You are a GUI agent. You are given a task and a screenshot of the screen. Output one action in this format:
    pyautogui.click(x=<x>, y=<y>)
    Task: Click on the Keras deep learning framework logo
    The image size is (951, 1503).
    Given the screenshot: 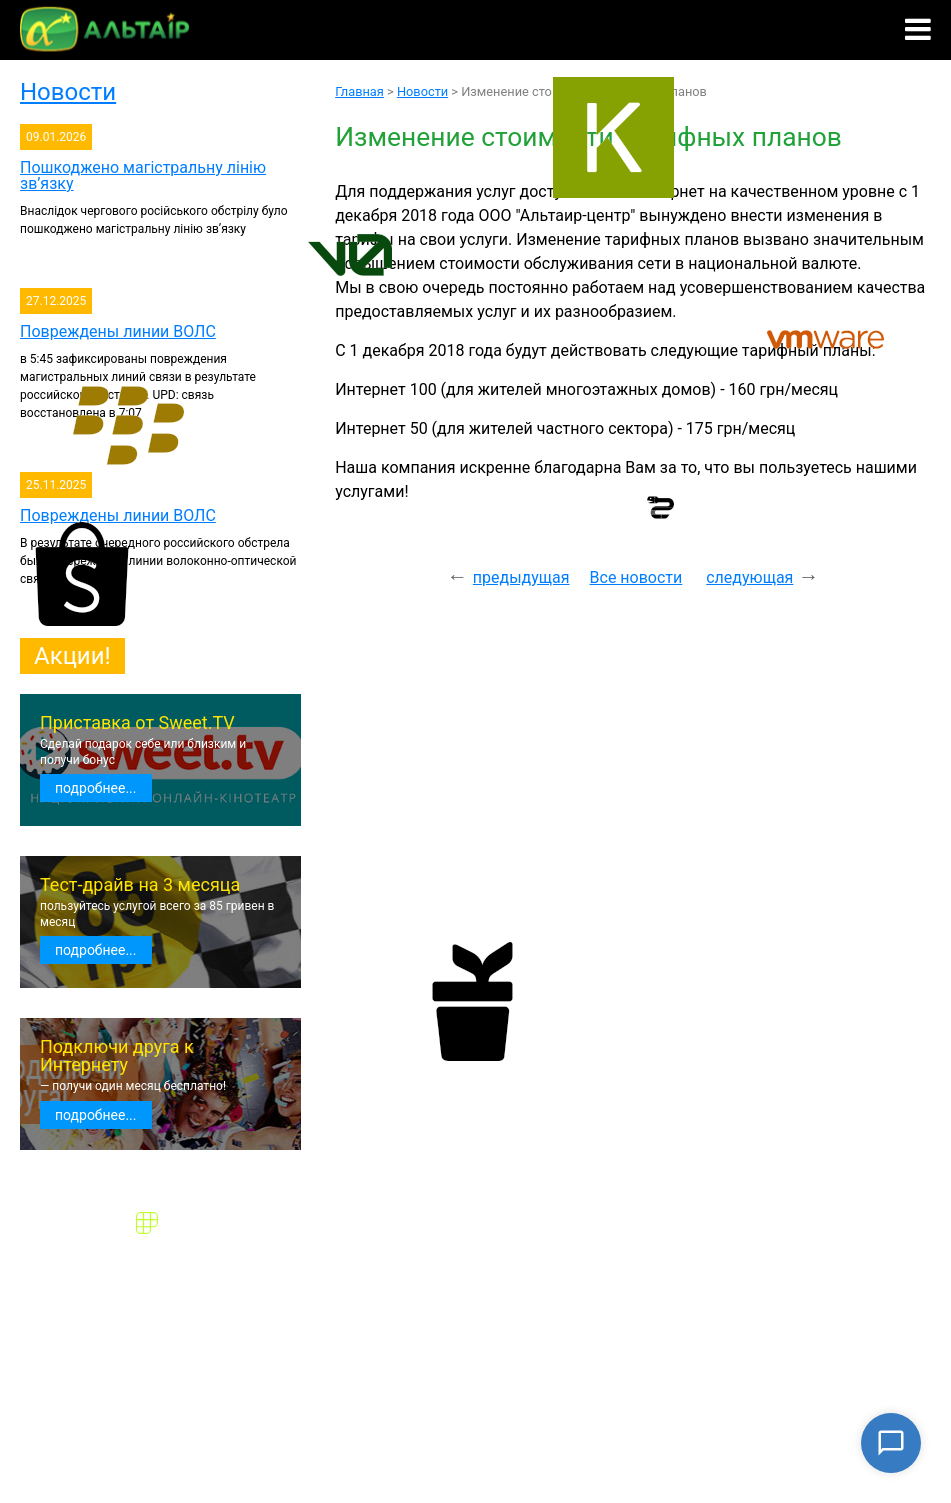 What is the action you would take?
    pyautogui.click(x=613, y=137)
    